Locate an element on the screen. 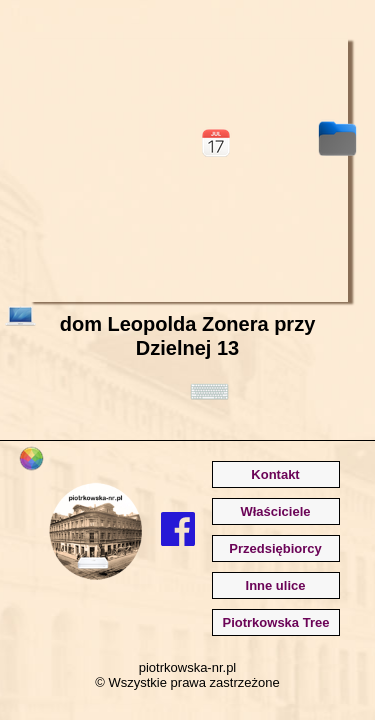 The image size is (375, 720). represents an apple ibook g4 laptop device is located at coordinates (20, 315).